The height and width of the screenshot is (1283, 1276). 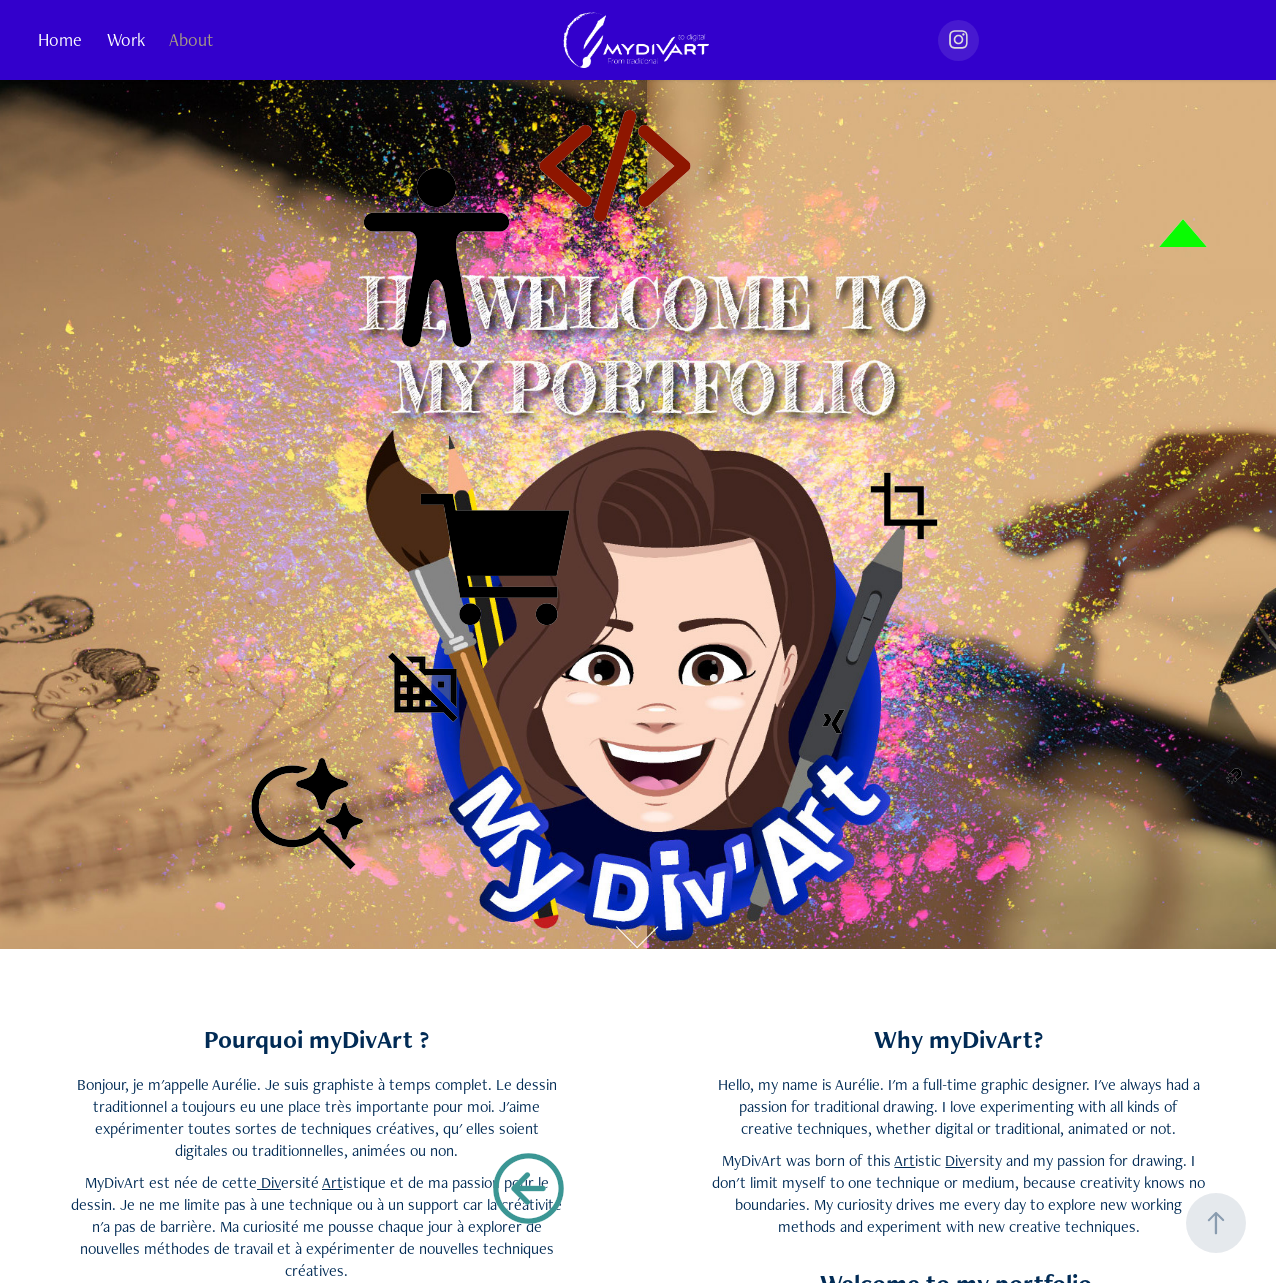 I want to click on collapse an expanded section or menu, so click(x=1183, y=233).